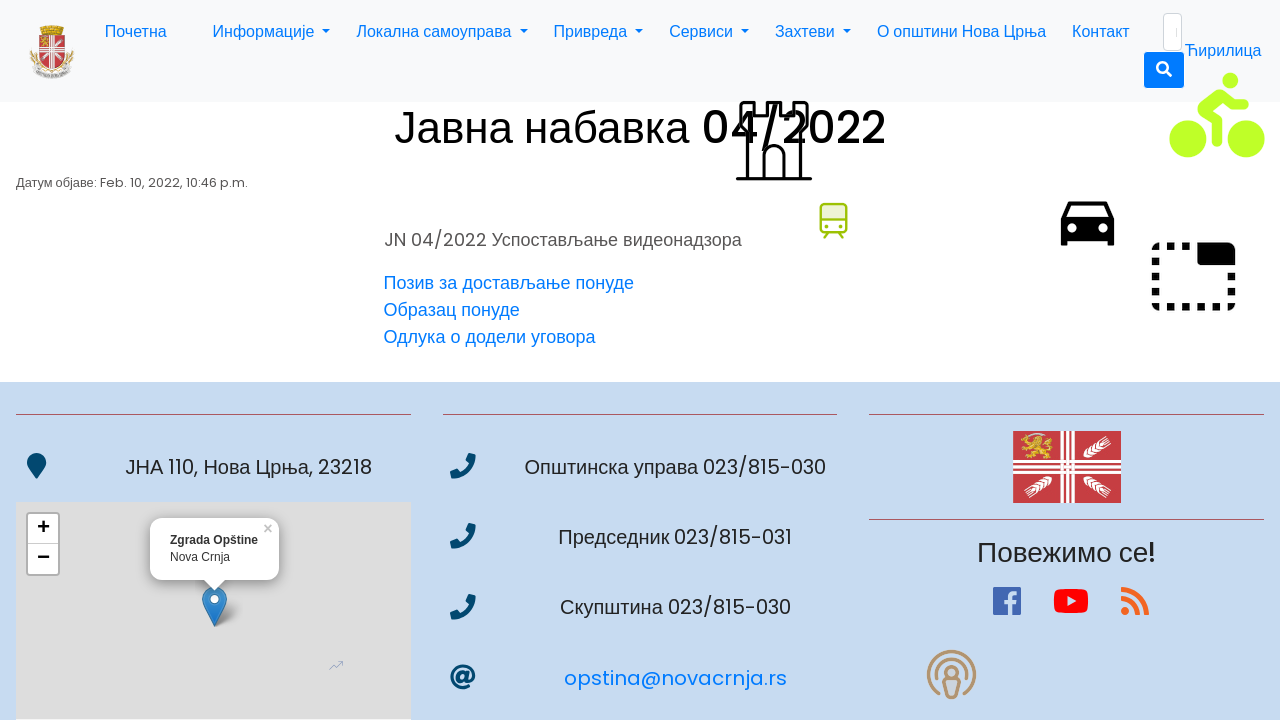  What do you see at coordinates (1217, 115) in the screenshot?
I see `access cycling or bike route options` at bounding box center [1217, 115].